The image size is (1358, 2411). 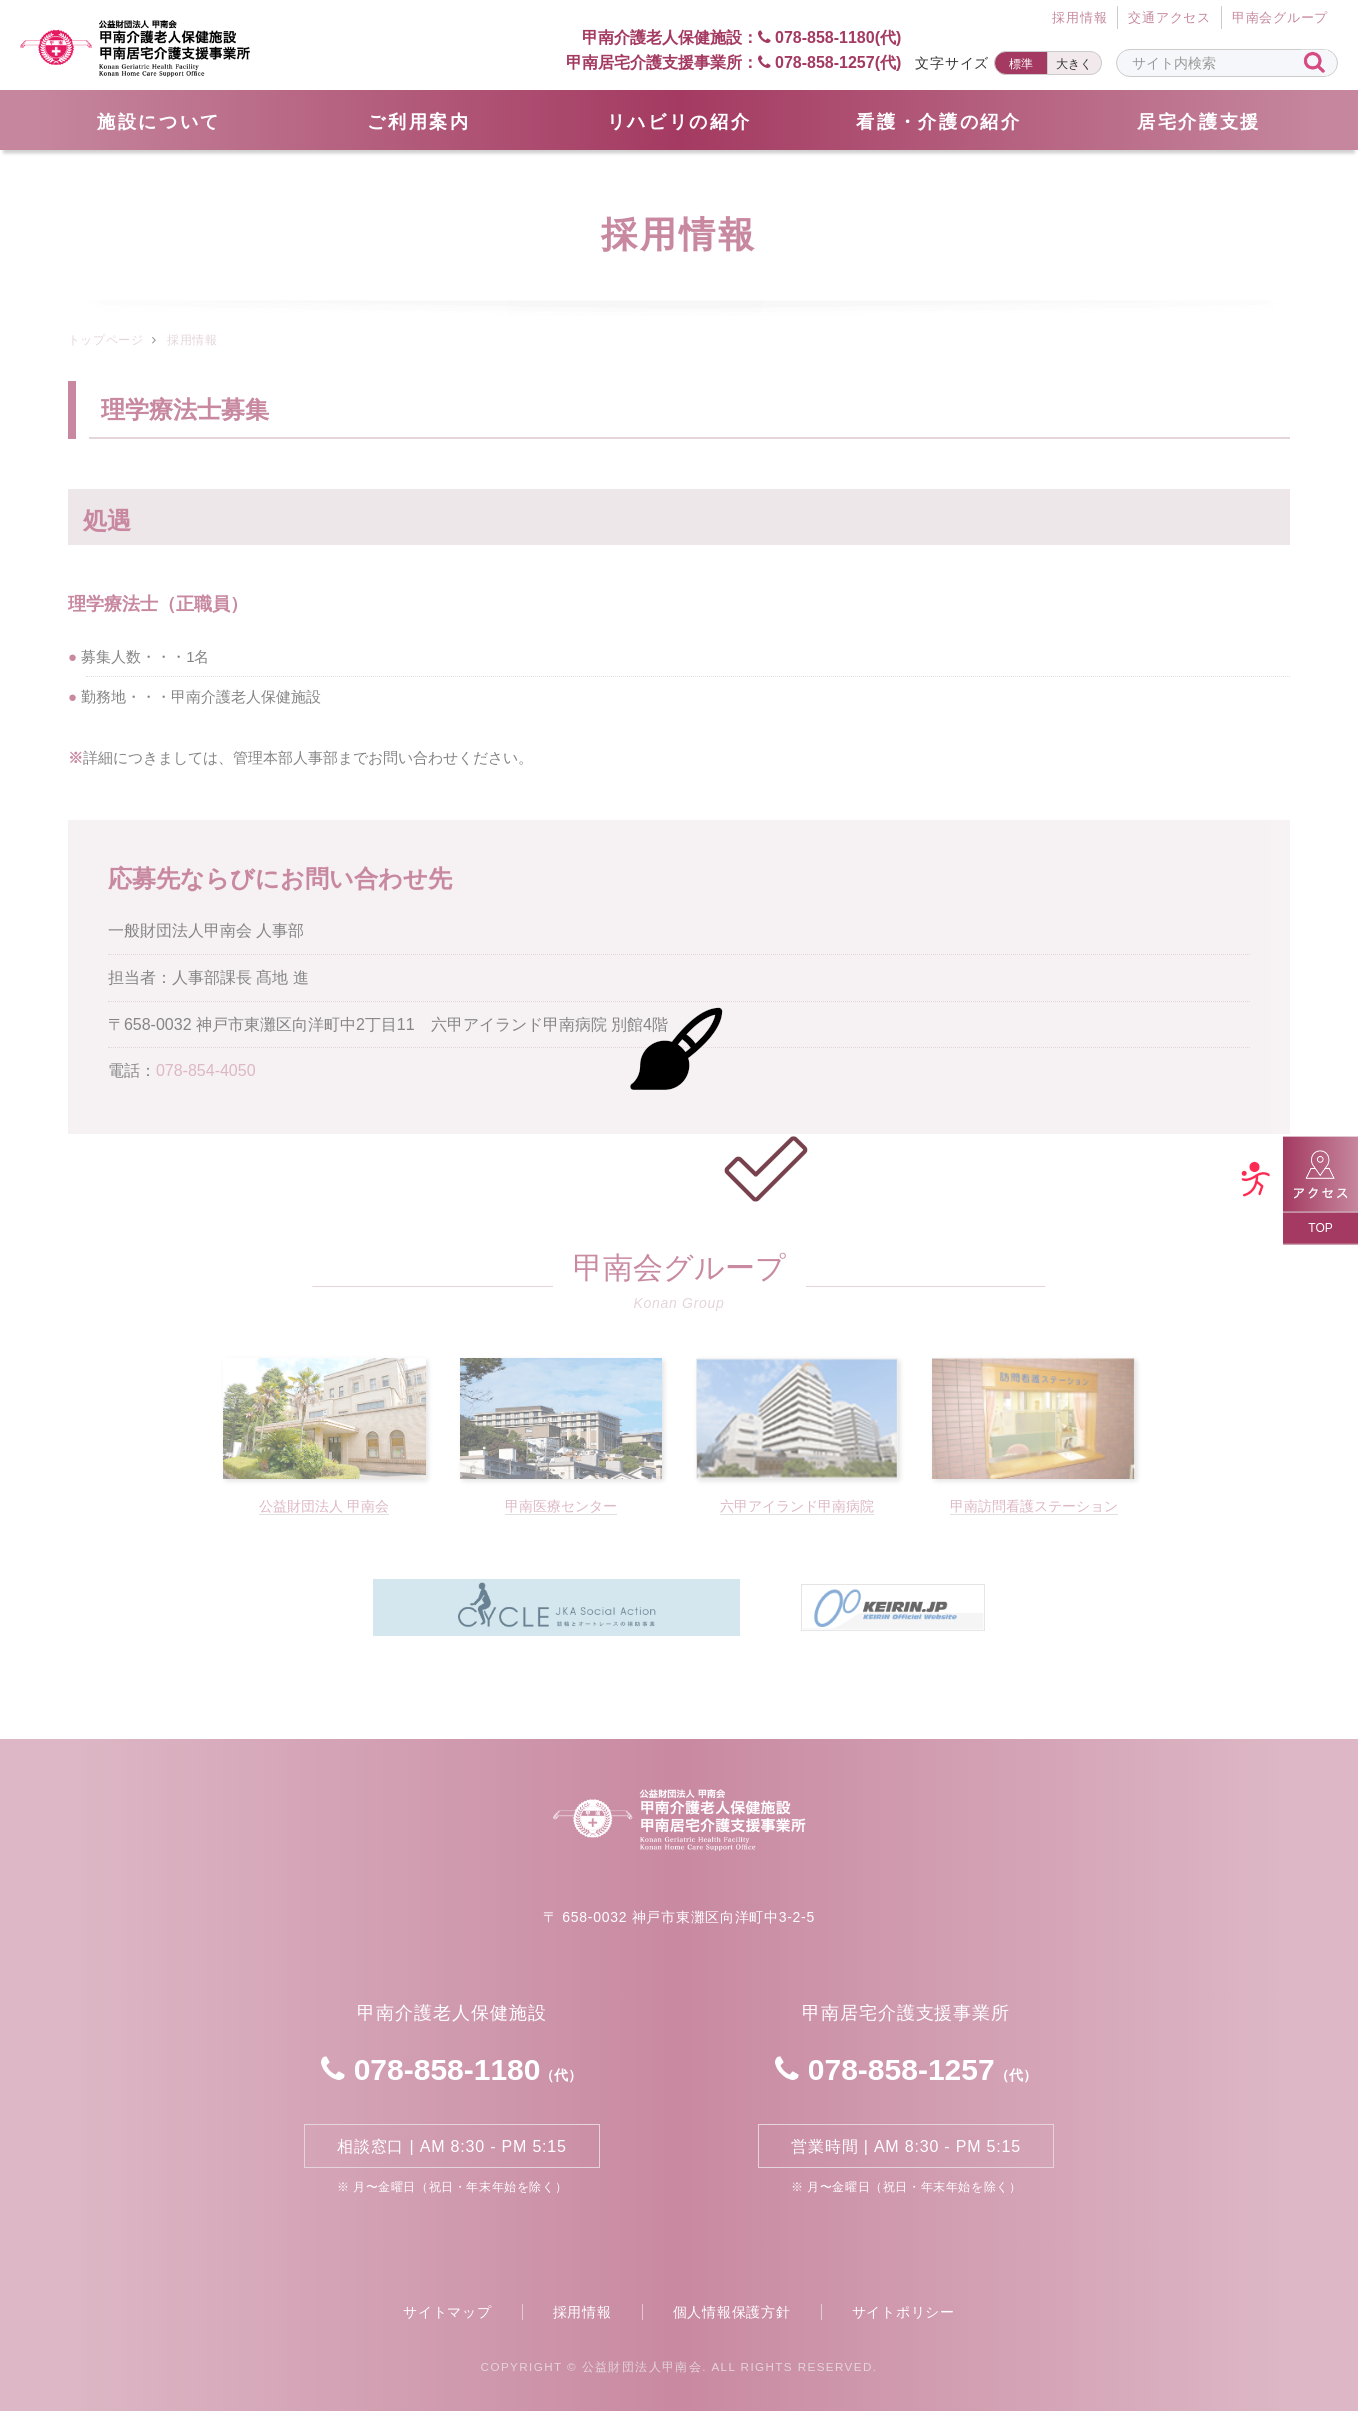 I want to click on access sports or athletic activities, so click(x=1254, y=1178).